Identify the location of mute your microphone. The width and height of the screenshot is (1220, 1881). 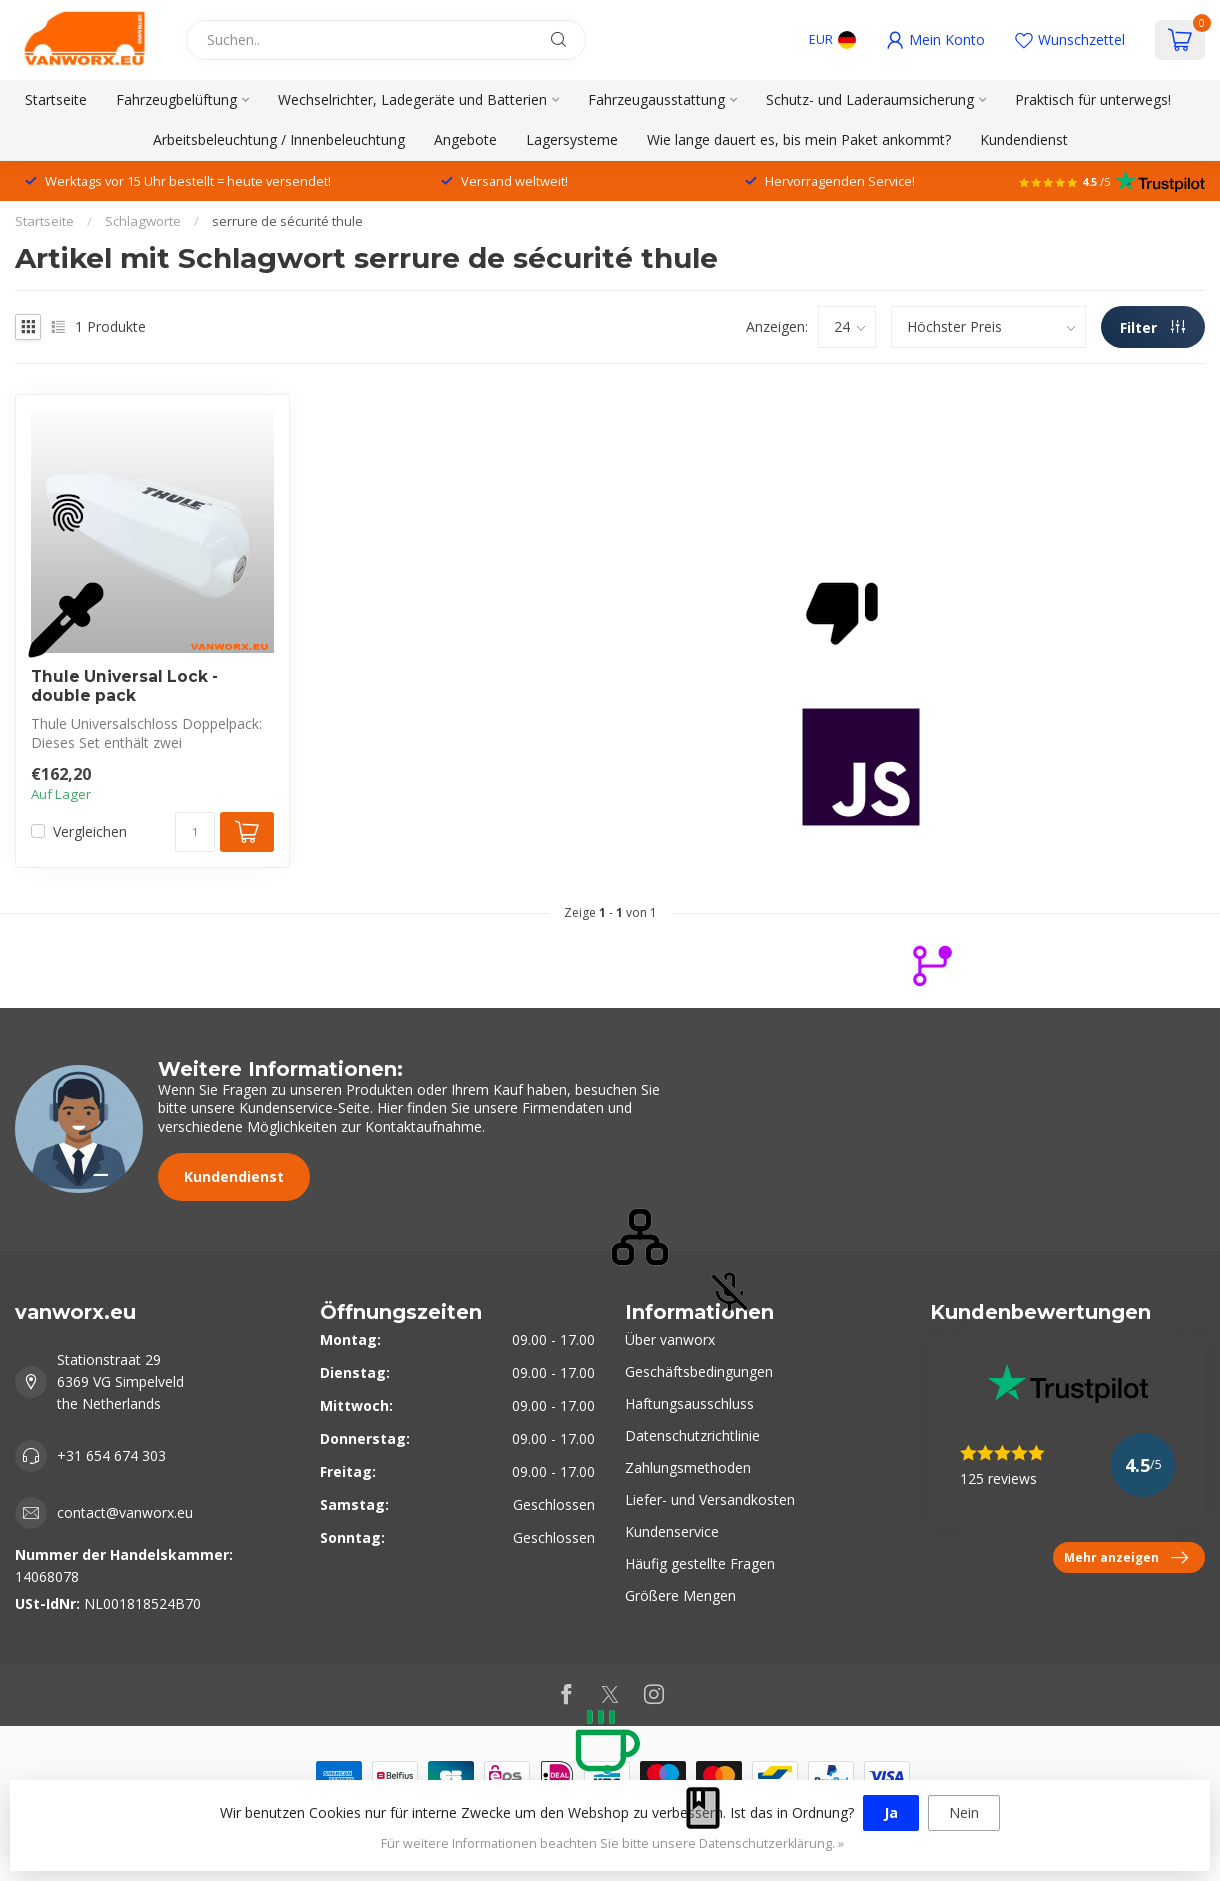
(729, 1292).